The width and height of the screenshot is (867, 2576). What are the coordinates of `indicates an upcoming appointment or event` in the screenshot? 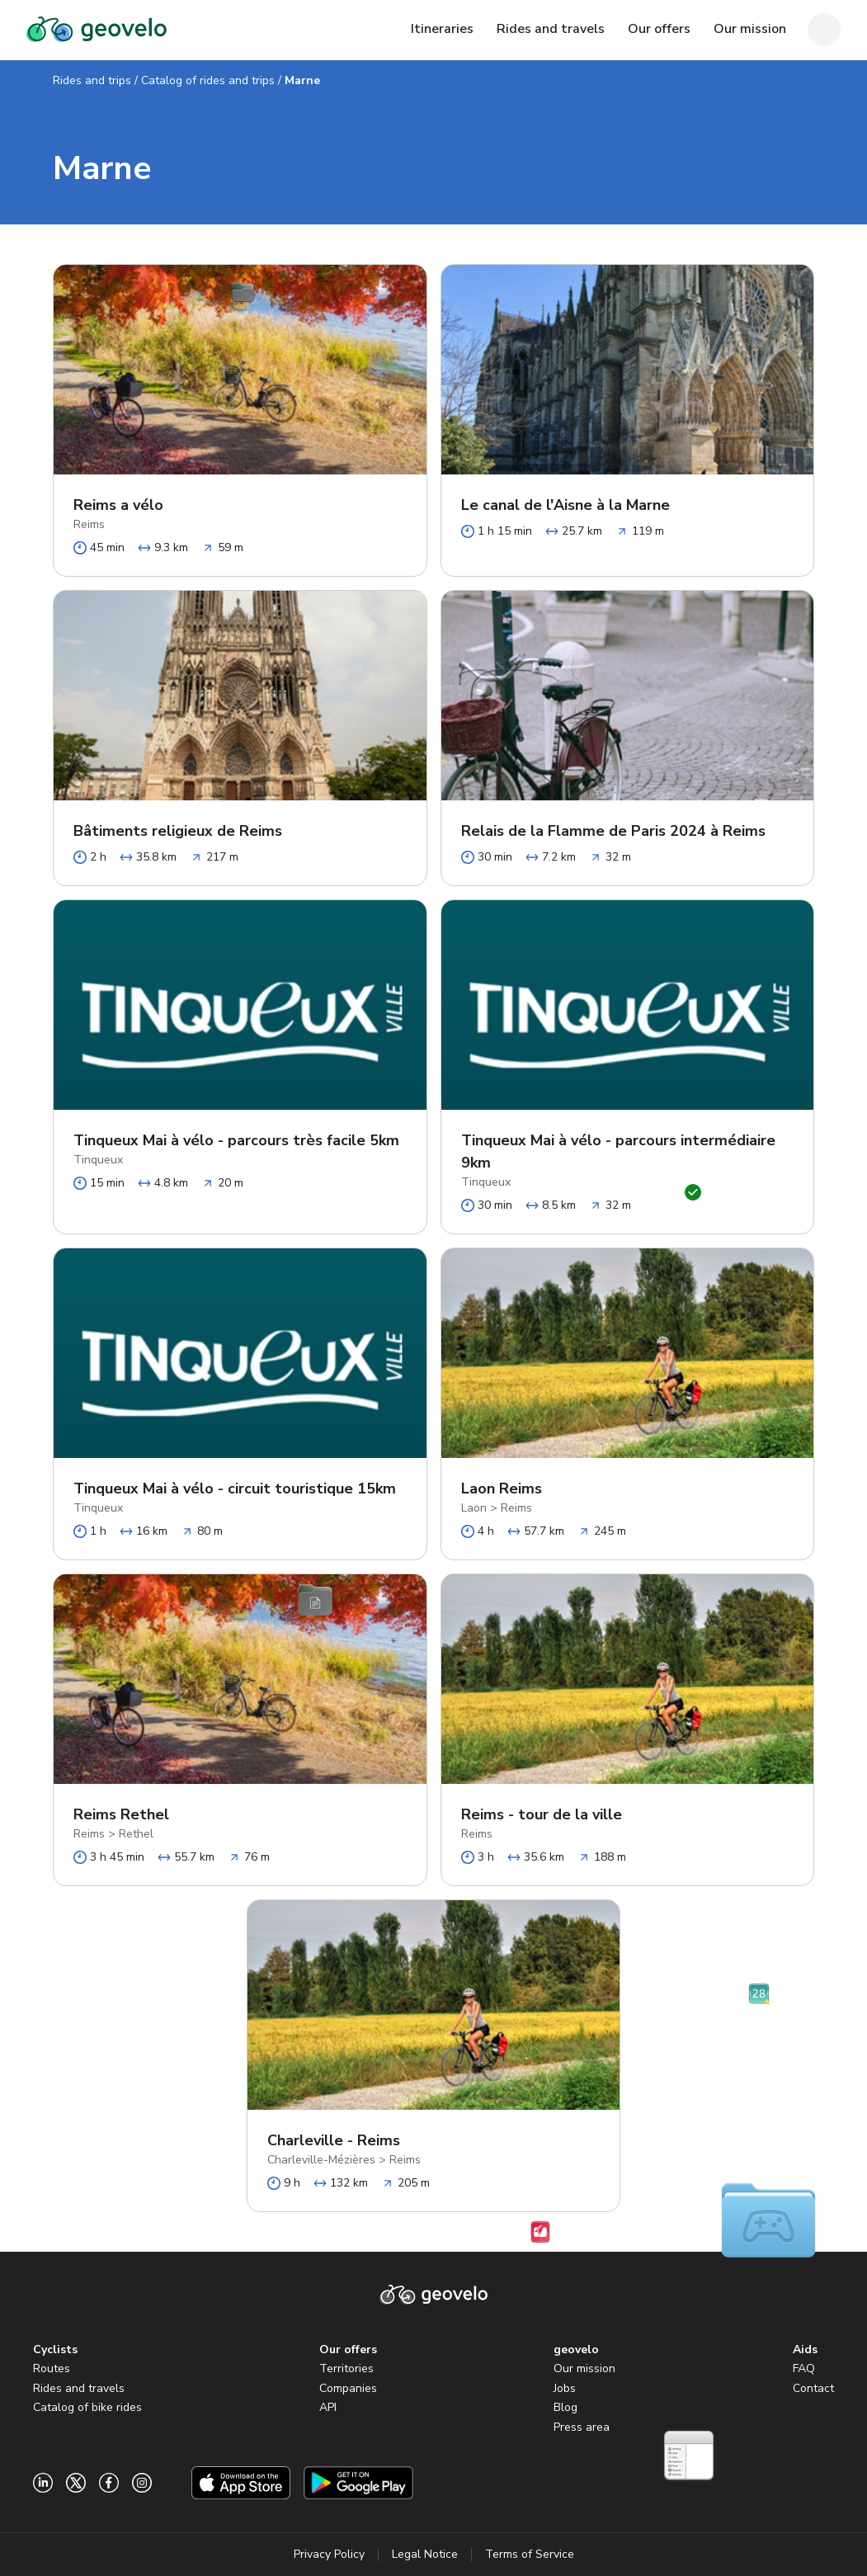 It's located at (759, 1993).